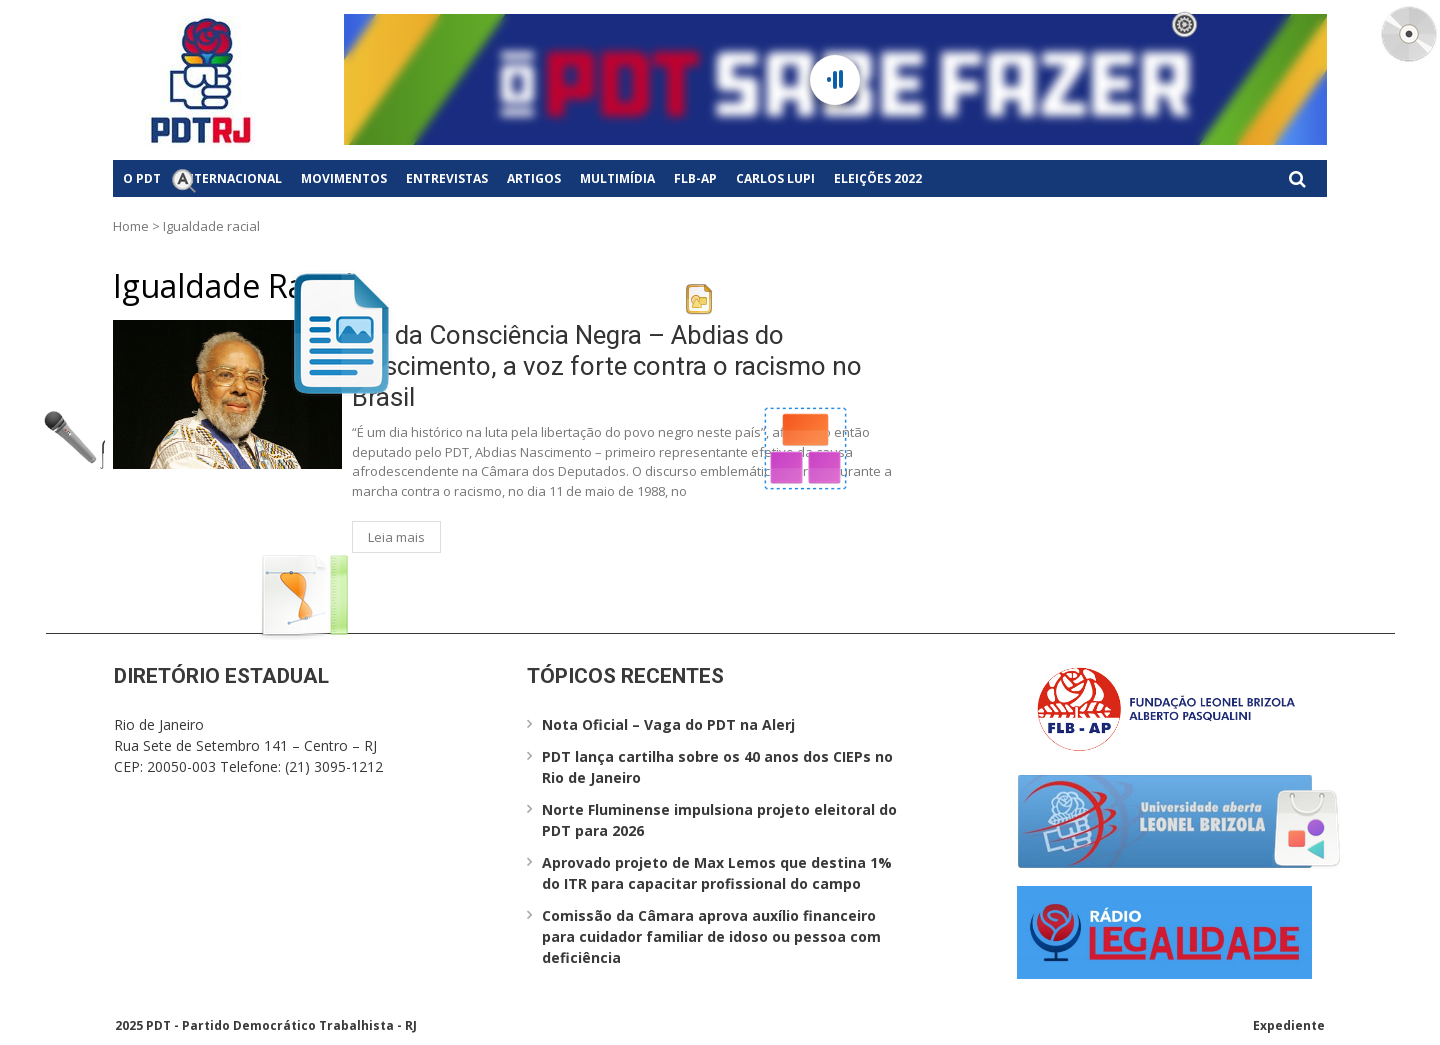  I want to click on open system settings, so click(1184, 24).